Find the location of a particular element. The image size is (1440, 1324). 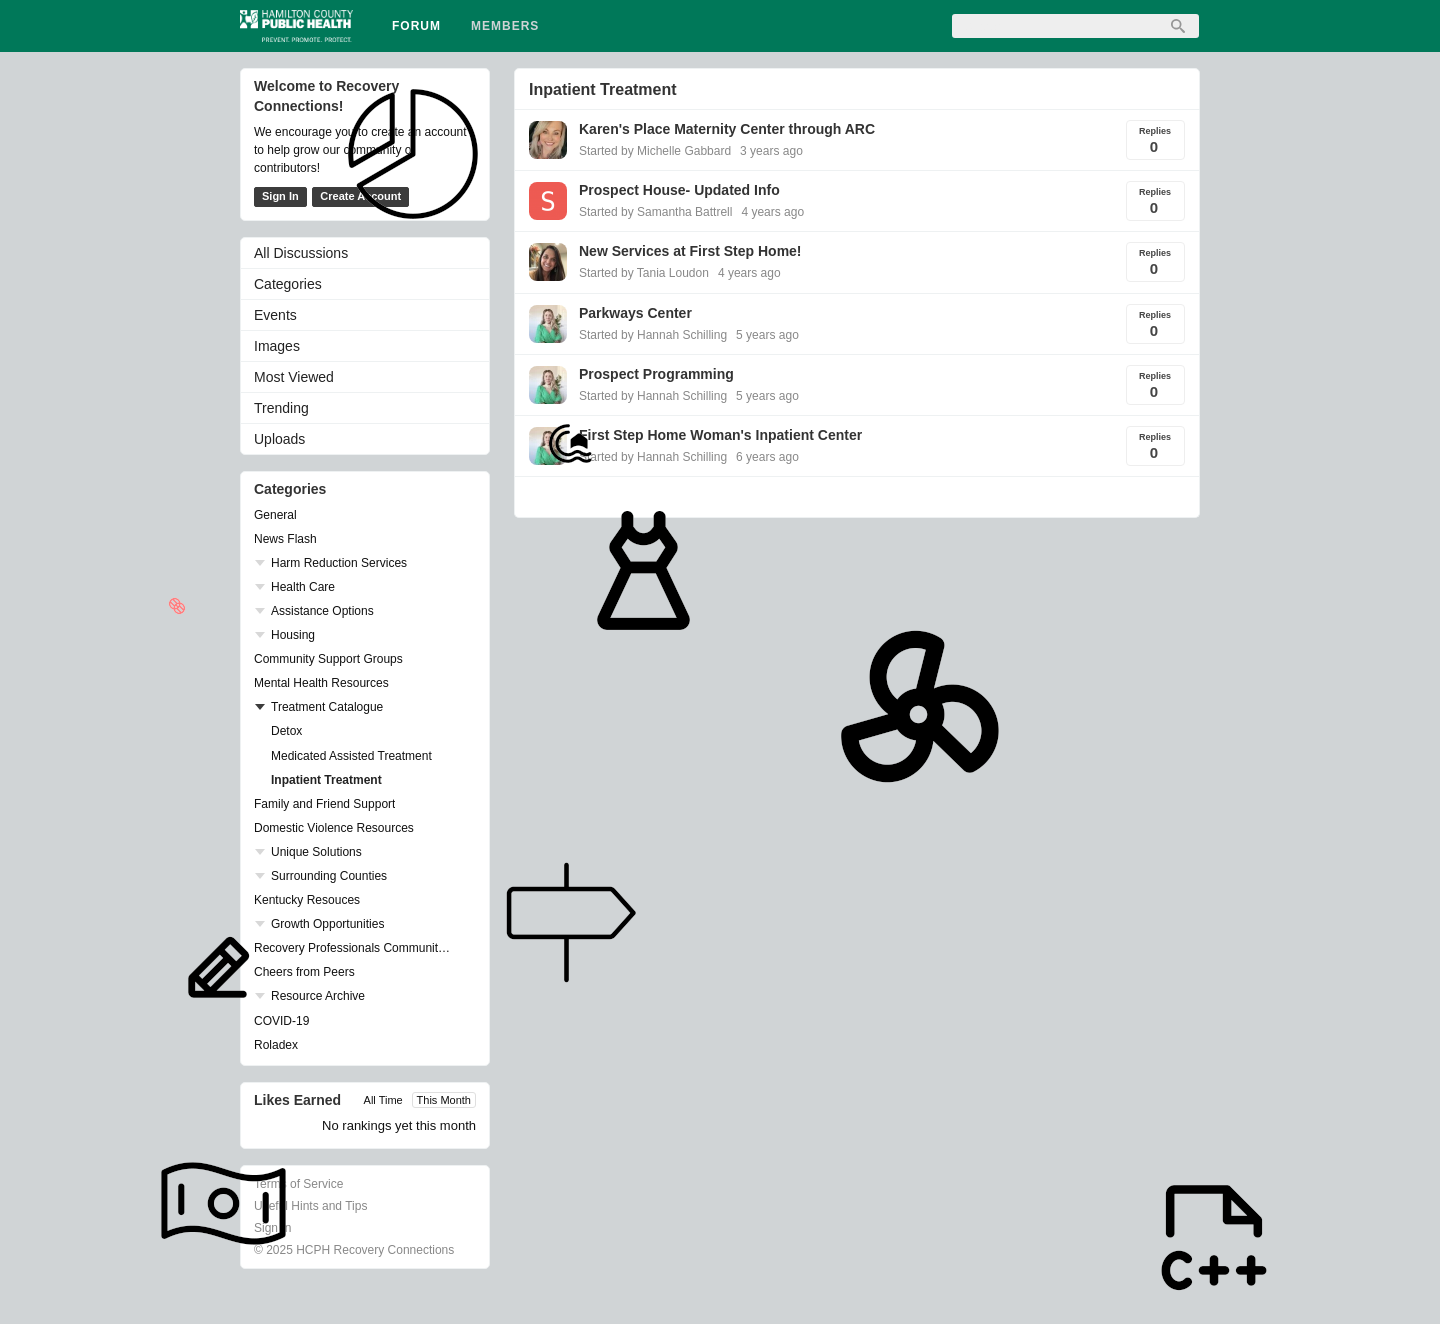

browse women's clothing or dresses is located at coordinates (643, 575).